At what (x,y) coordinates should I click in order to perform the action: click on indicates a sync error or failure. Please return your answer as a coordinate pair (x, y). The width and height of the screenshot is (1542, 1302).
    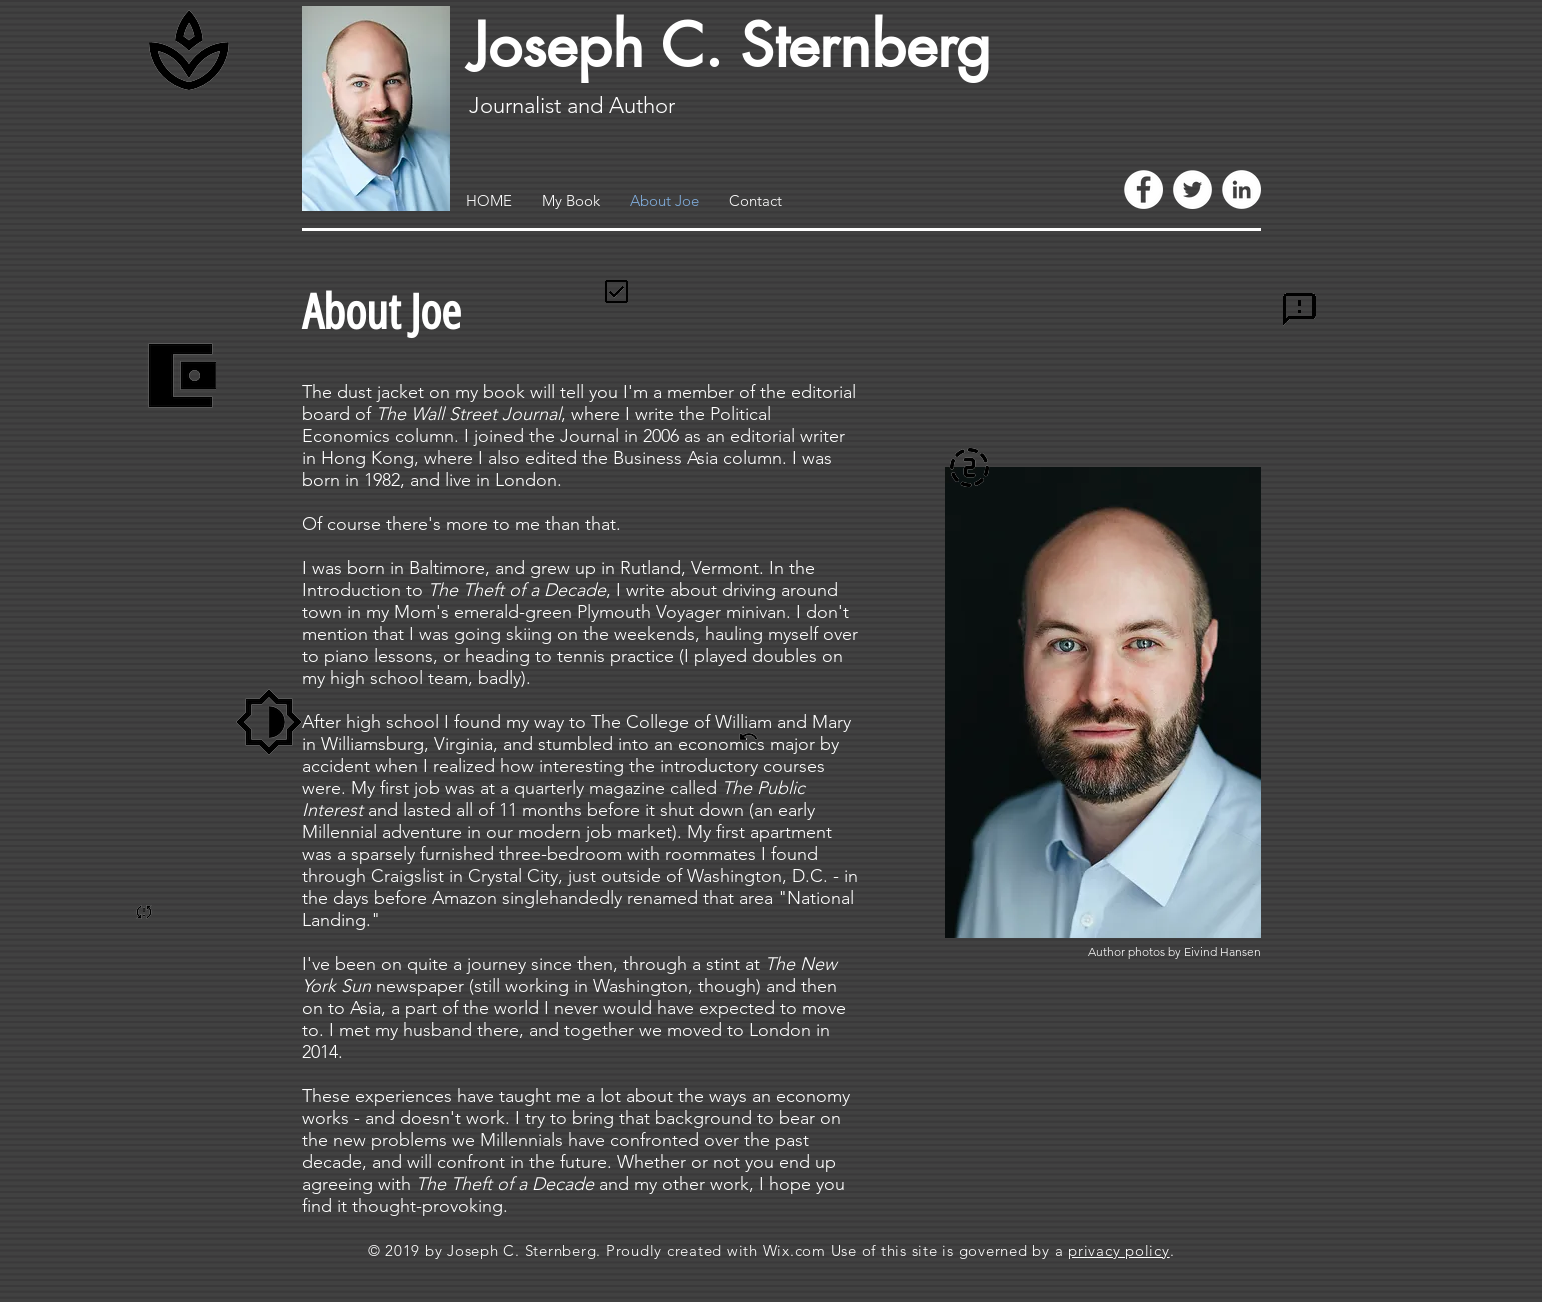
    Looking at the image, I should click on (144, 912).